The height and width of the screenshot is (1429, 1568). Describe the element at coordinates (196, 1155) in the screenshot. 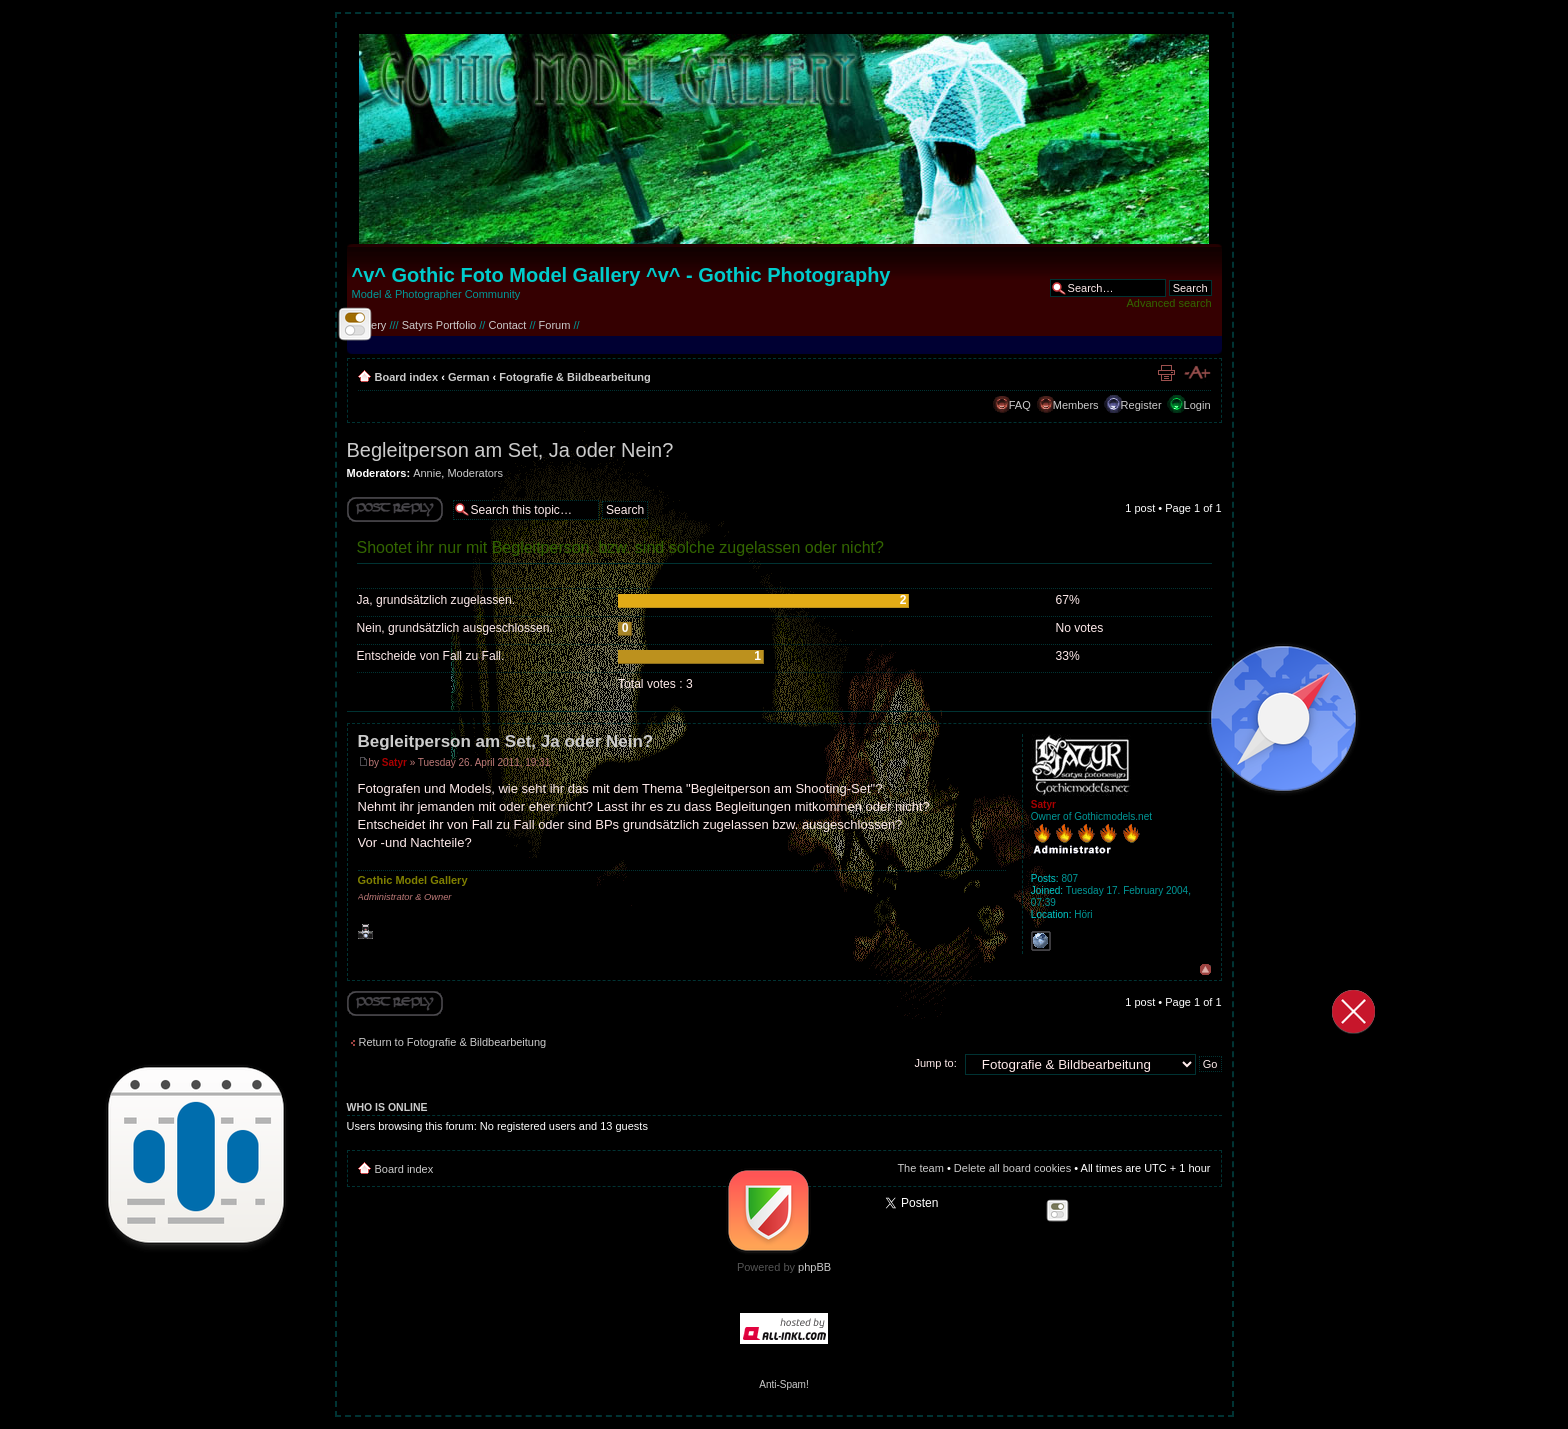

I see `open speech note app for voice transcription` at that location.